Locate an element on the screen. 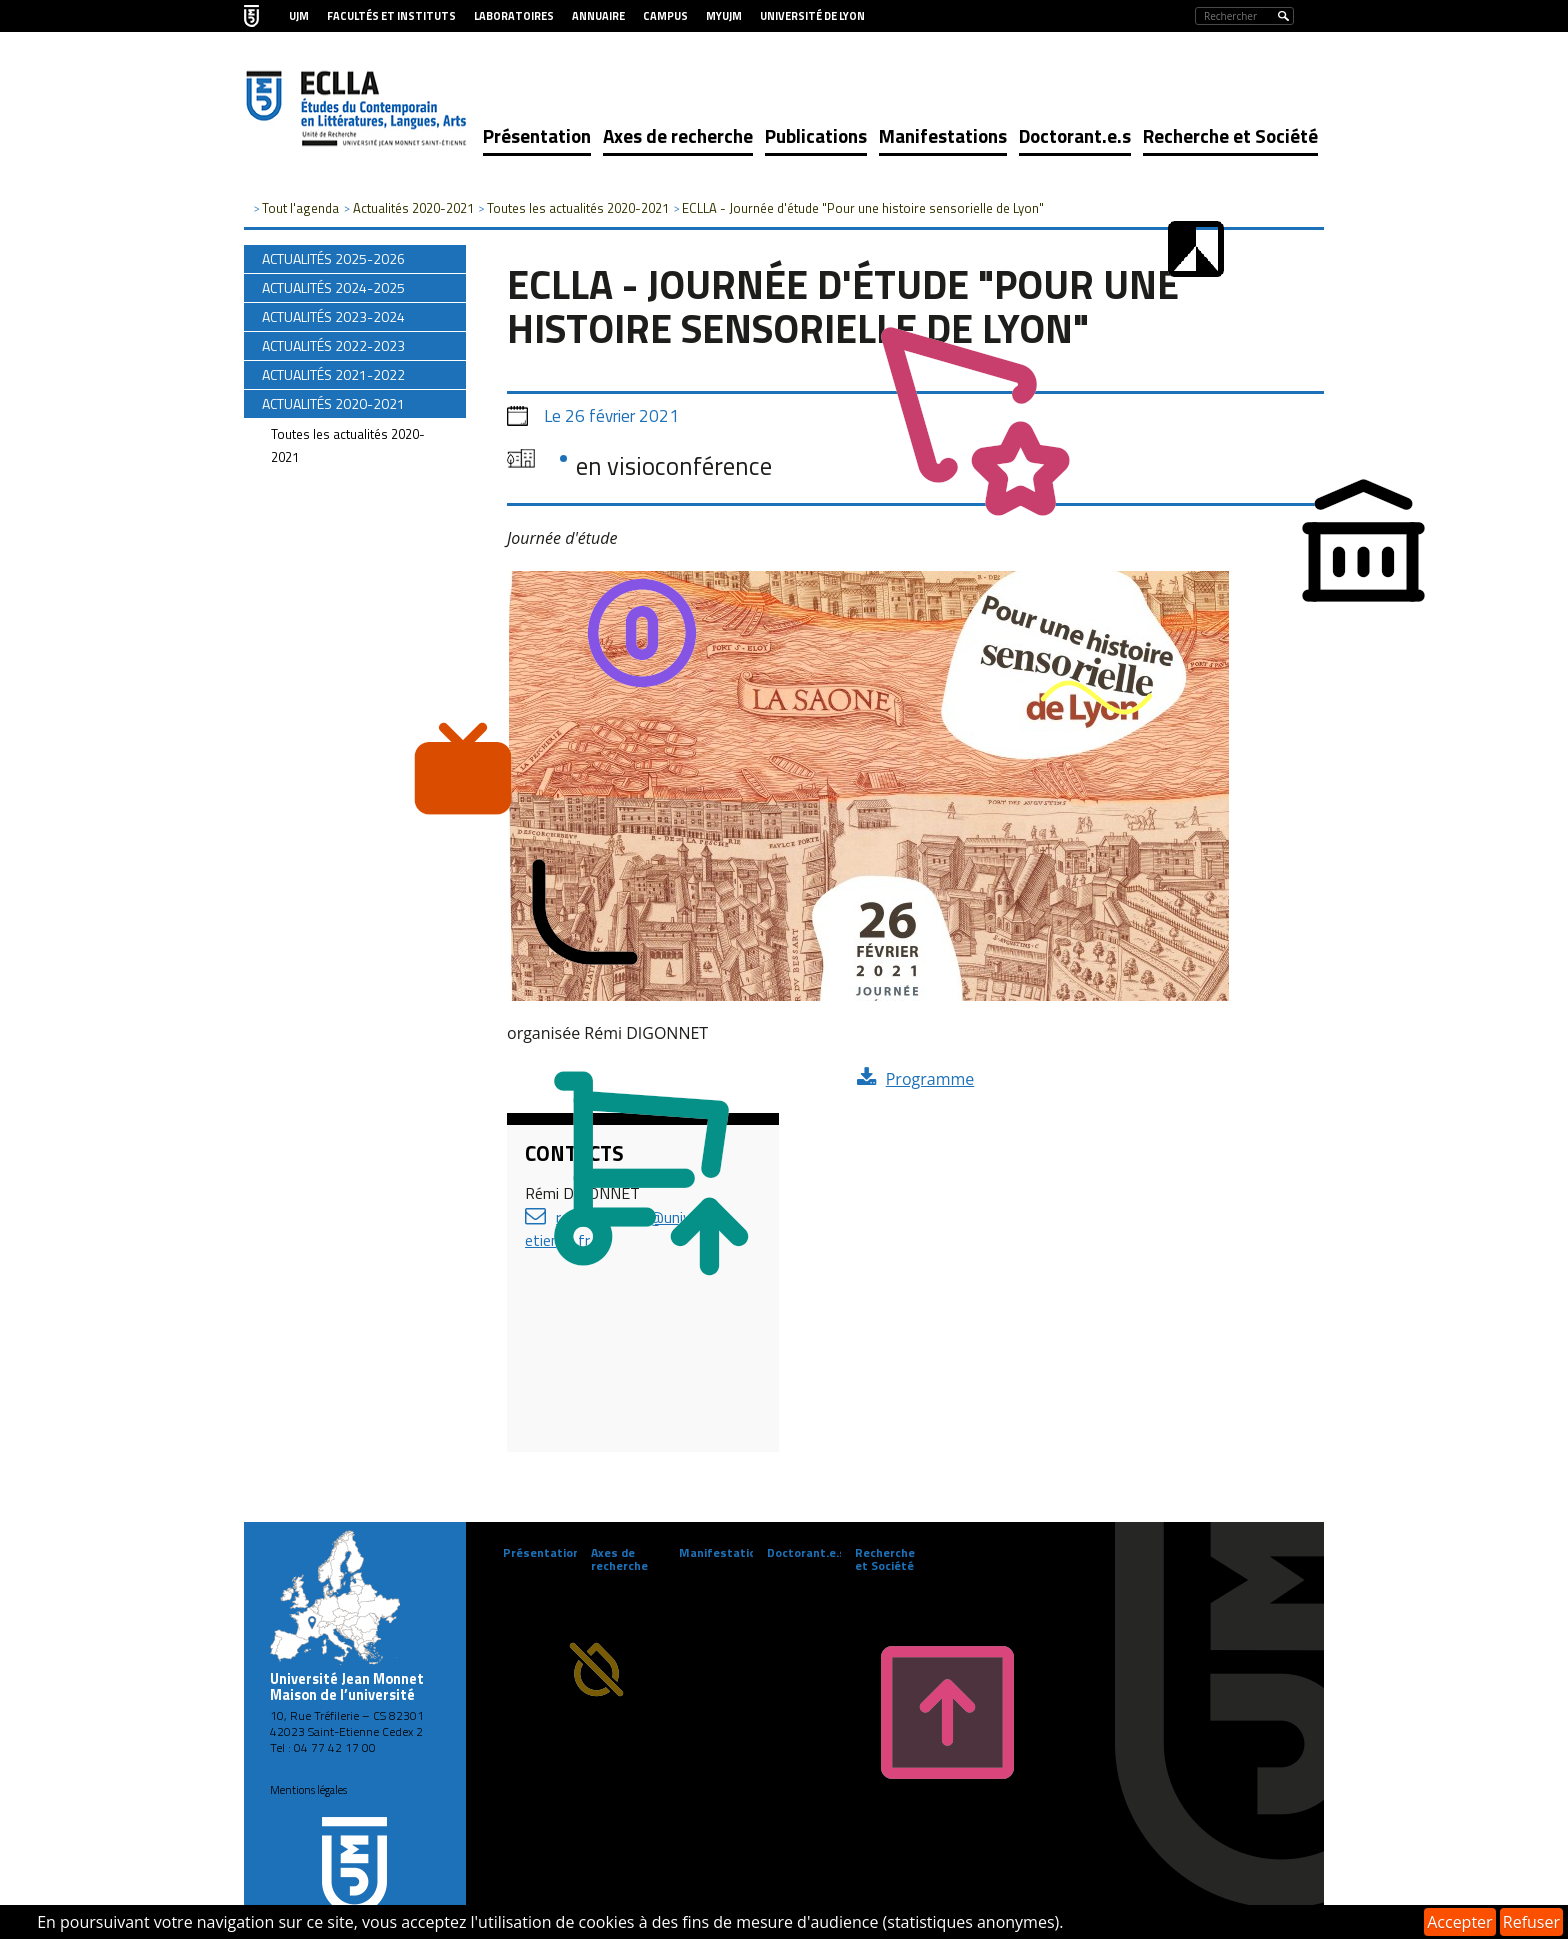  upload a file or content is located at coordinates (947, 1712).